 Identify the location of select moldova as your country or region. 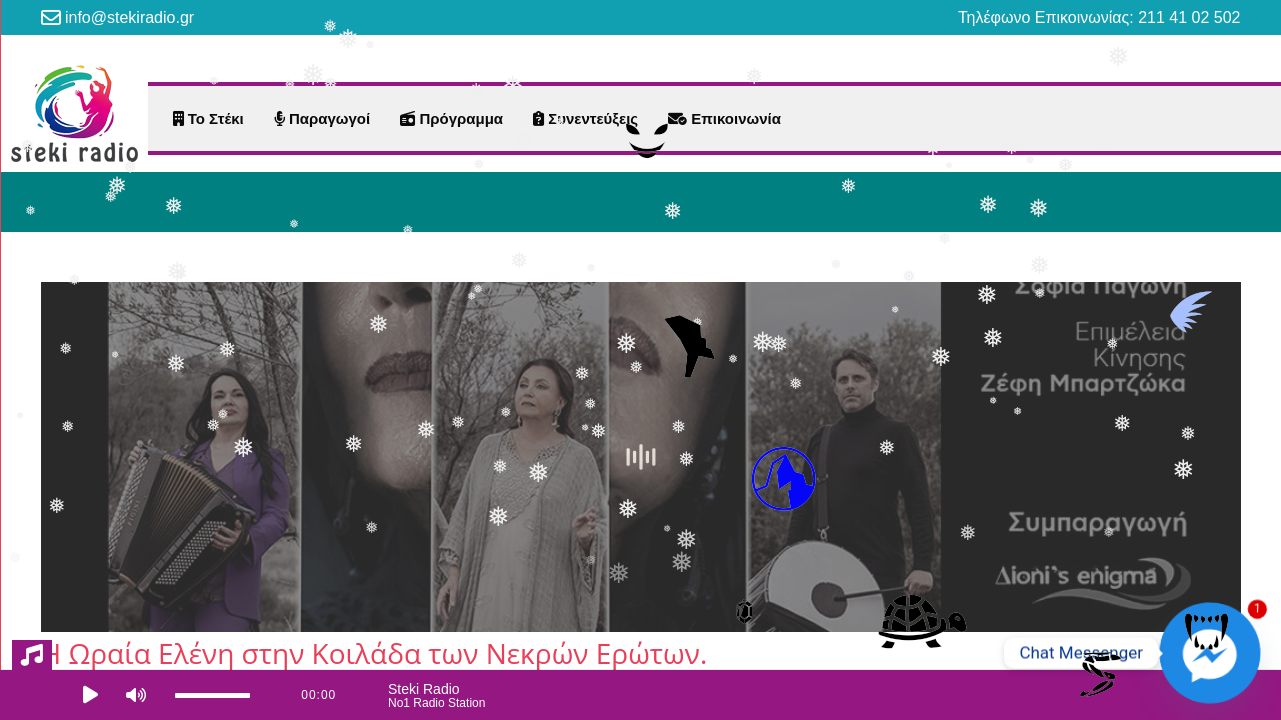
(689, 346).